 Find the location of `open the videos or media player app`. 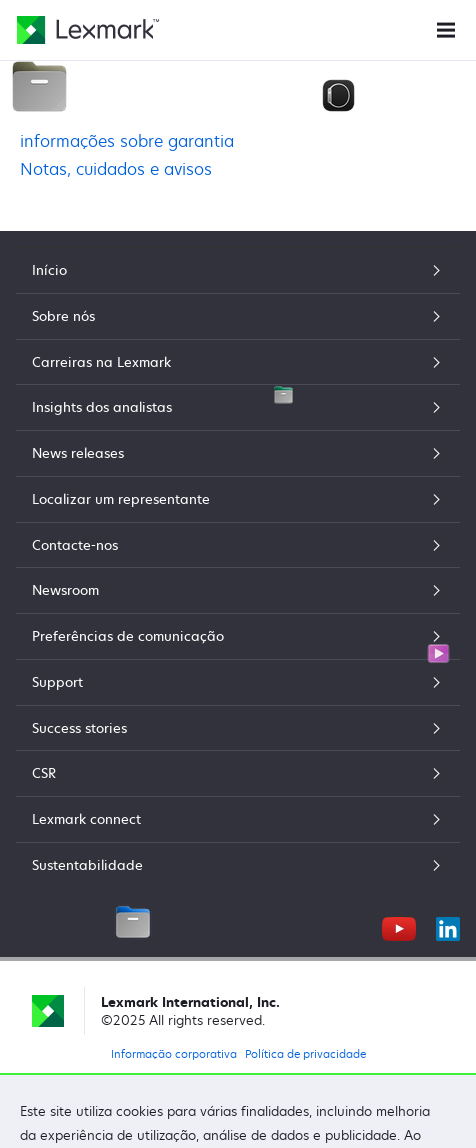

open the videos or media player app is located at coordinates (438, 653).